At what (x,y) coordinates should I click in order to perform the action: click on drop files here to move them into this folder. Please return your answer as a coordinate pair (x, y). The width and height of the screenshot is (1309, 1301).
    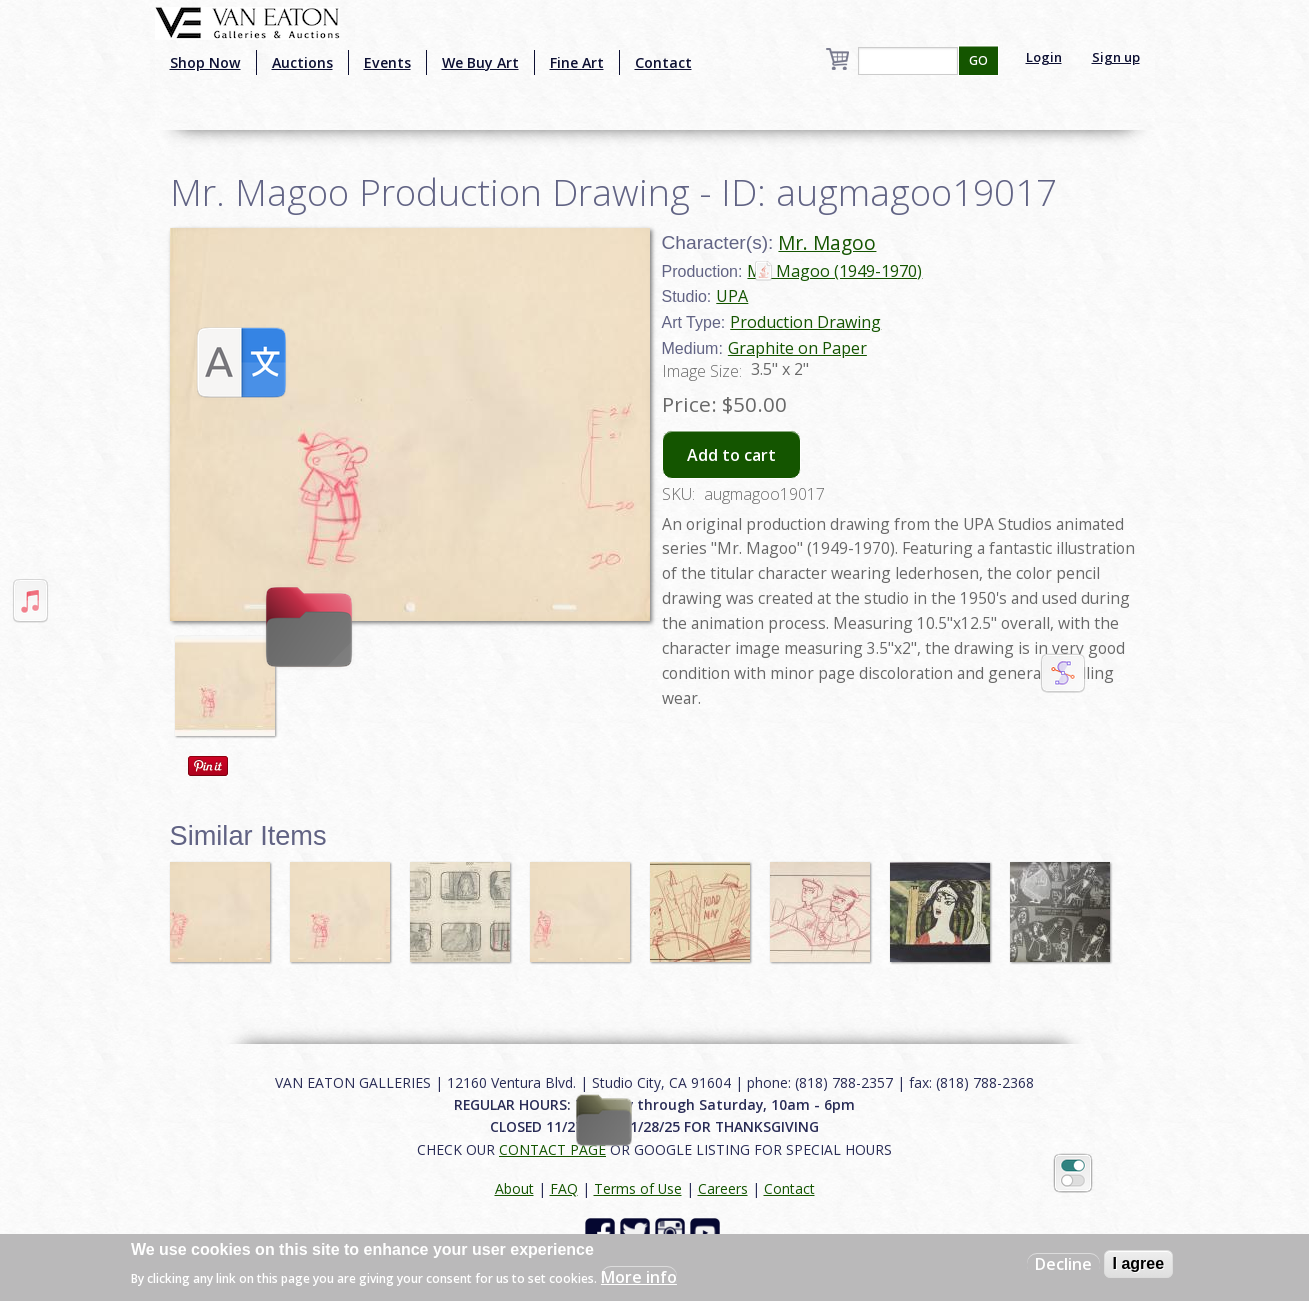
    Looking at the image, I should click on (309, 627).